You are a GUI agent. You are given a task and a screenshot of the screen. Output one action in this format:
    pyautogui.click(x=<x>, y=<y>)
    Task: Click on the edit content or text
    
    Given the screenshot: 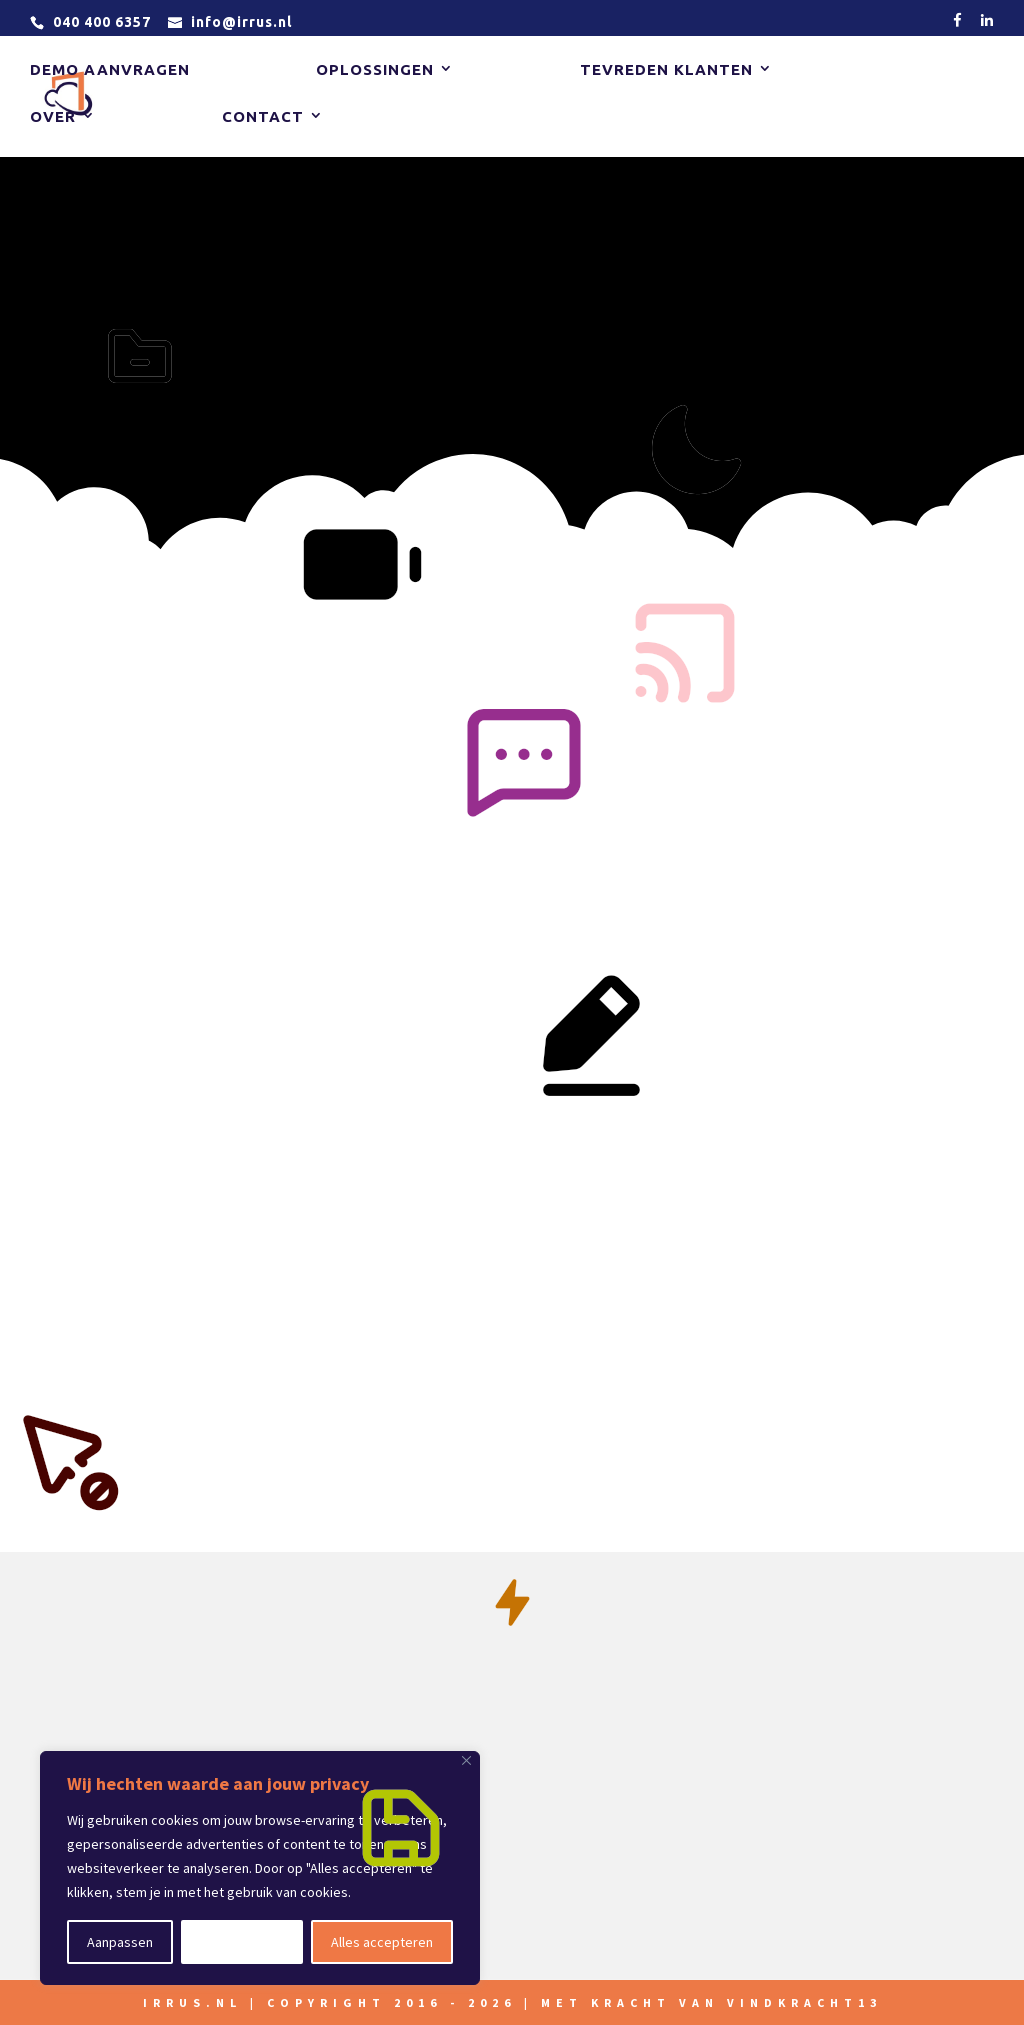 What is the action you would take?
    pyautogui.click(x=591, y=1035)
    